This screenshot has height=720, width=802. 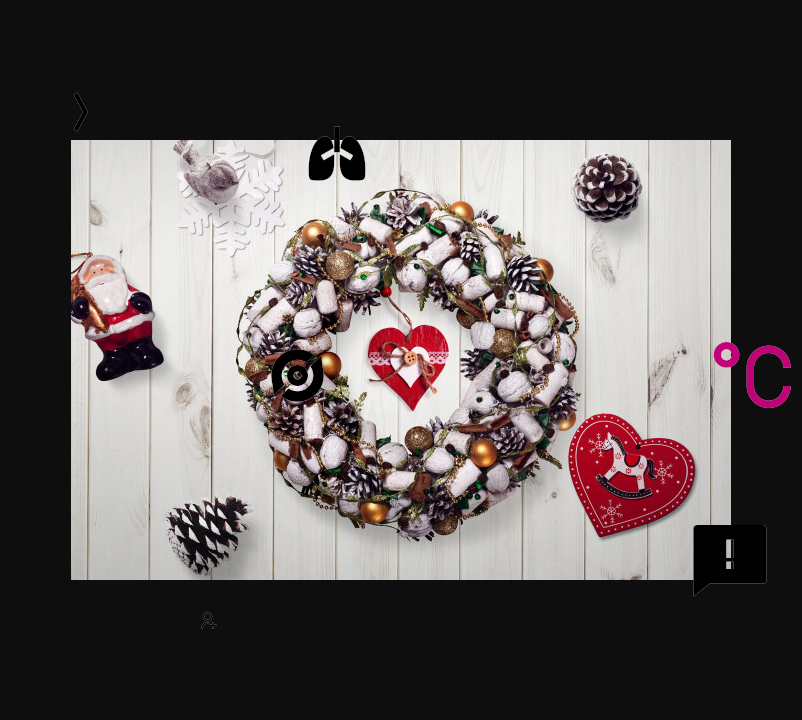 I want to click on add a new user or contact, so click(x=207, y=620).